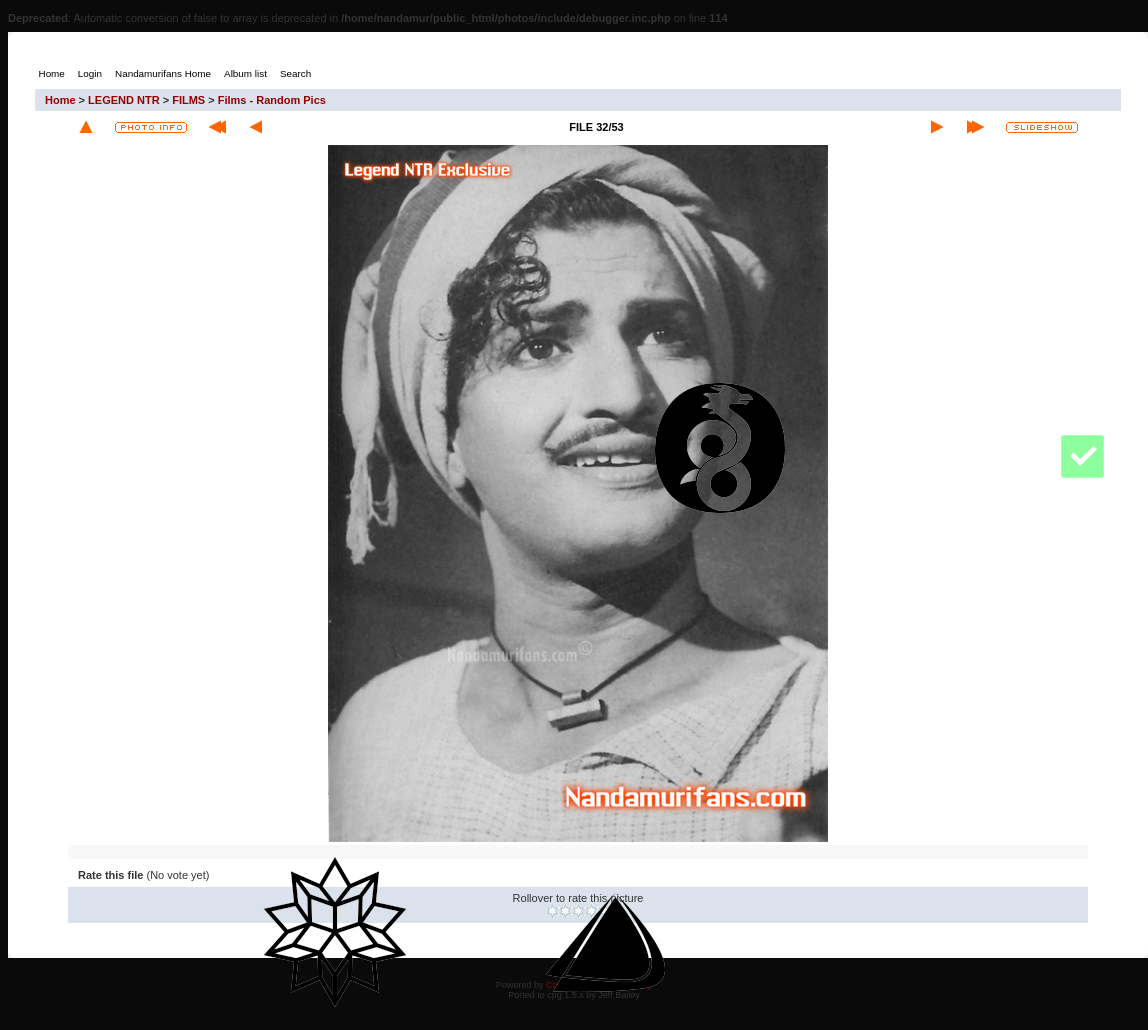 The image size is (1148, 1030). What do you see at coordinates (335, 932) in the screenshot?
I see `open wolfram alpha` at bounding box center [335, 932].